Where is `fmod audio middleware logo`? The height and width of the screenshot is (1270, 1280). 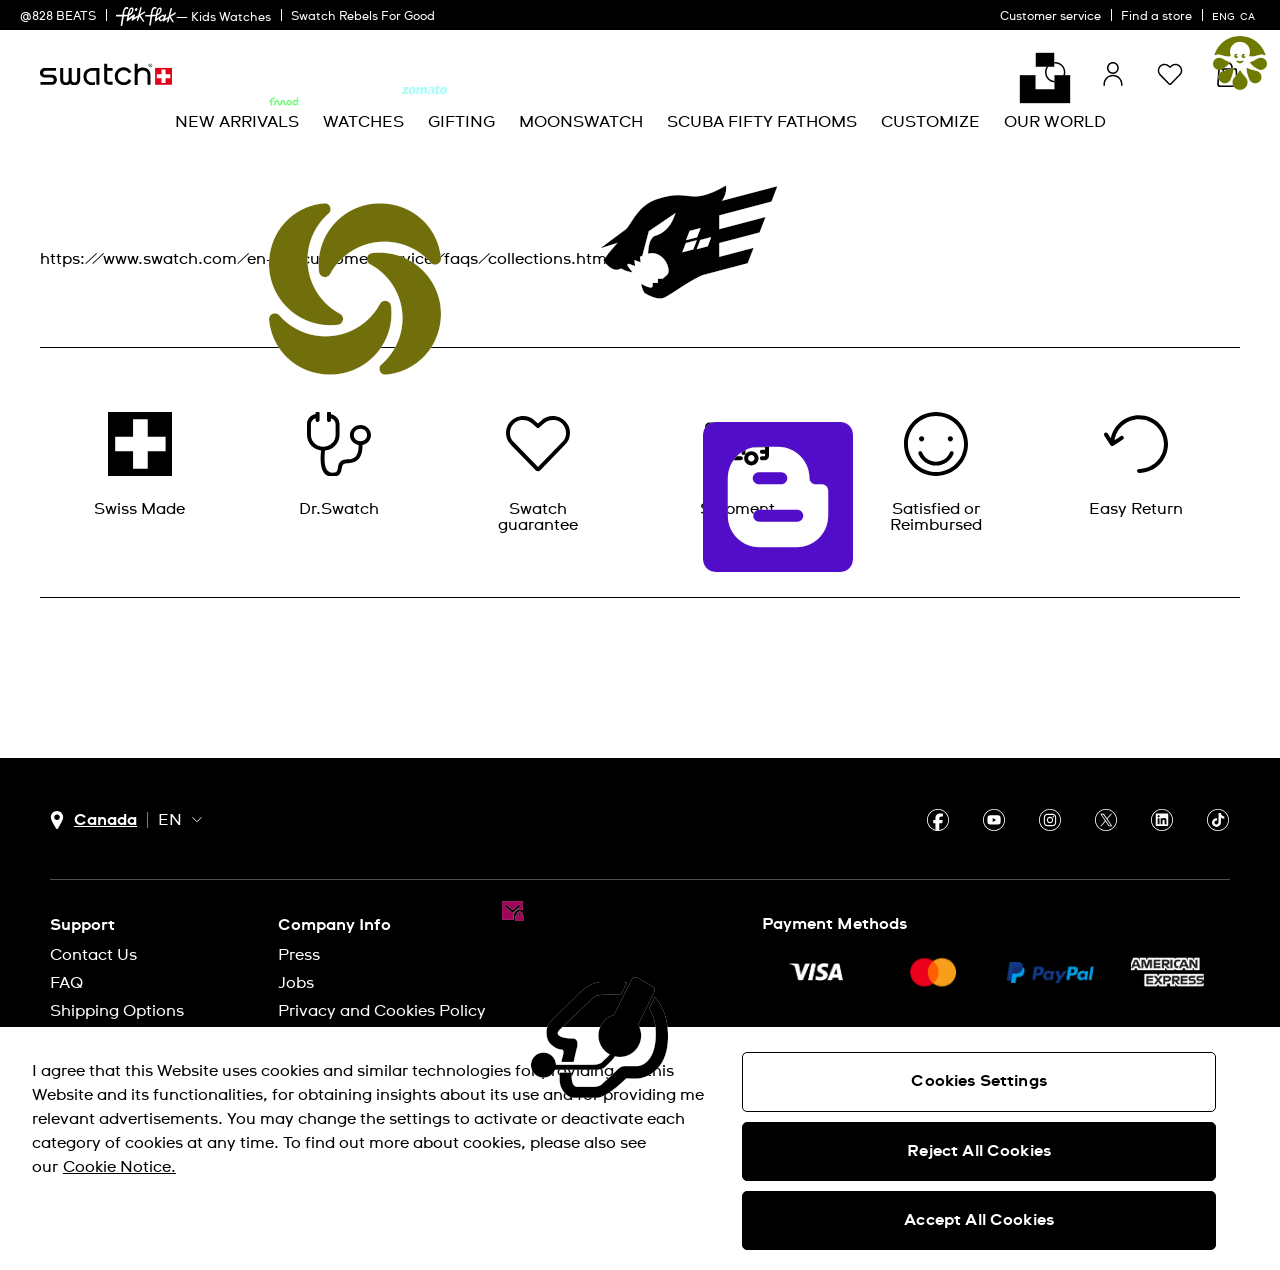 fmod audio middleware logo is located at coordinates (284, 101).